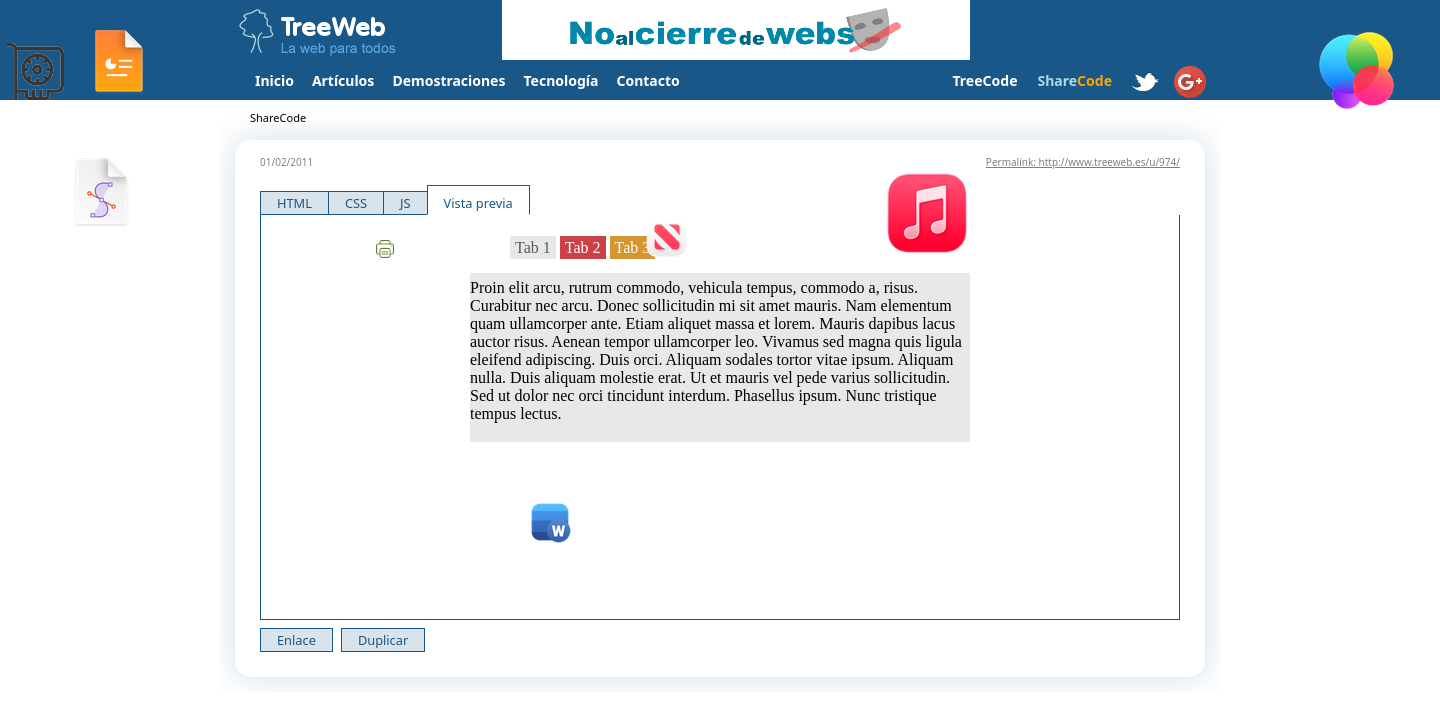 This screenshot has height=720, width=1440. Describe the element at coordinates (119, 62) in the screenshot. I see `an opendocument presentation template file` at that location.